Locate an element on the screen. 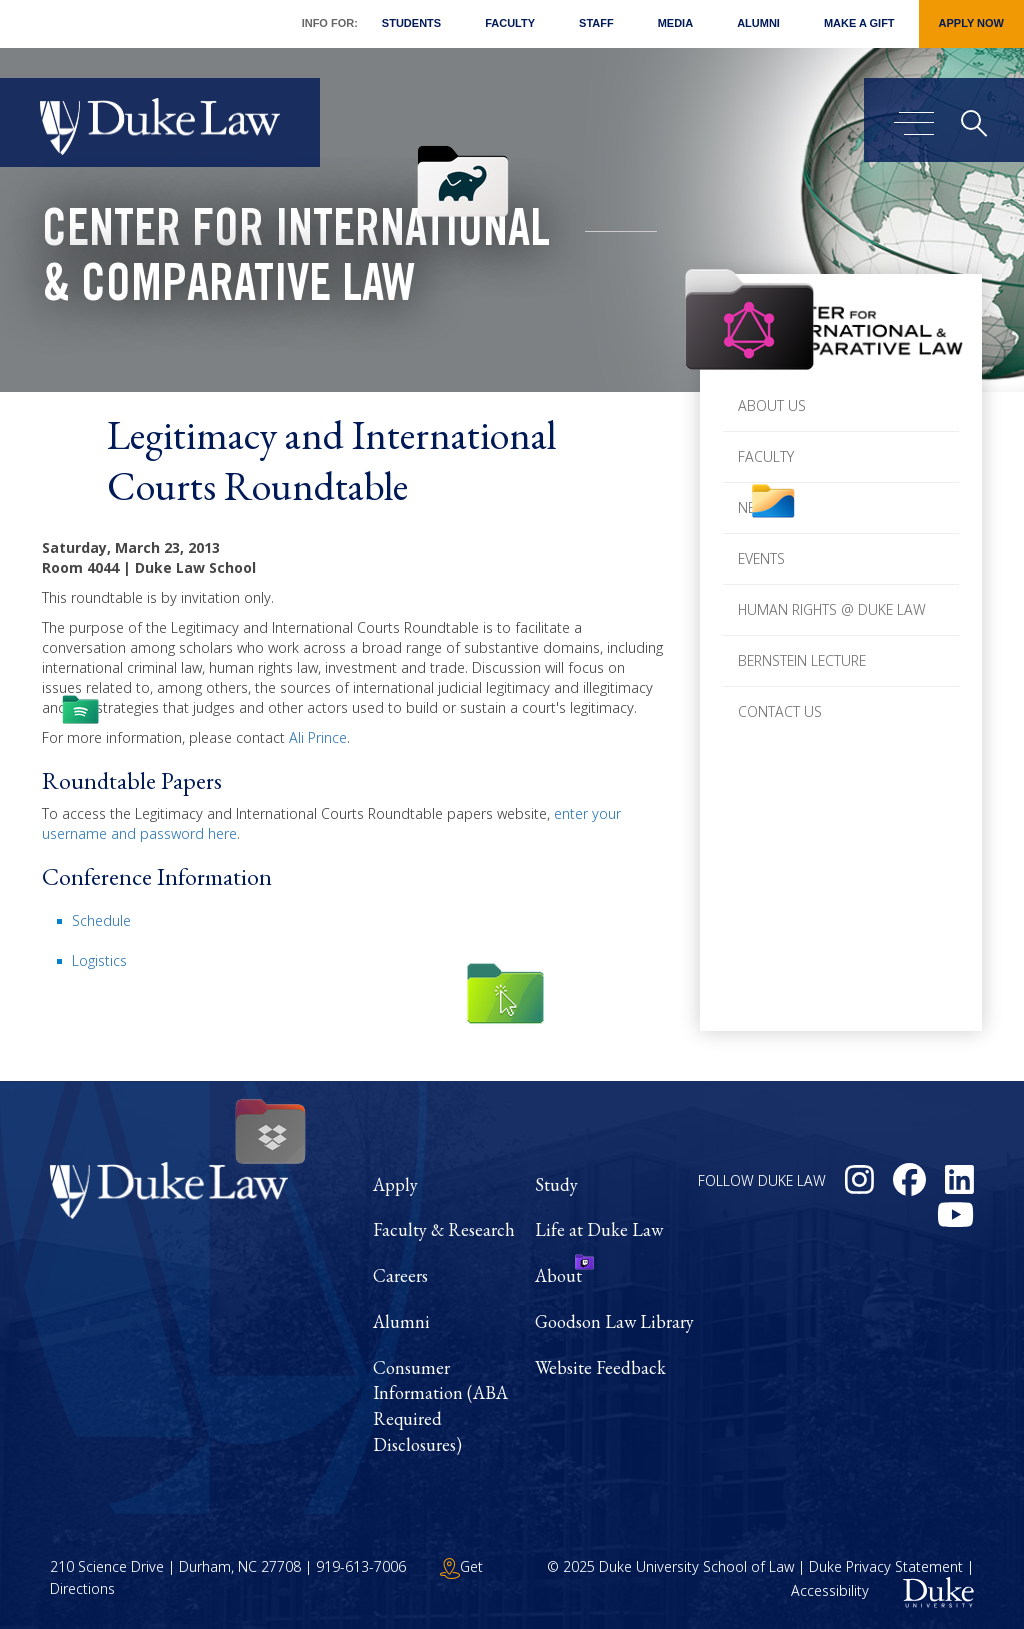  open dropbox synced folder is located at coordinates (270, 1131).